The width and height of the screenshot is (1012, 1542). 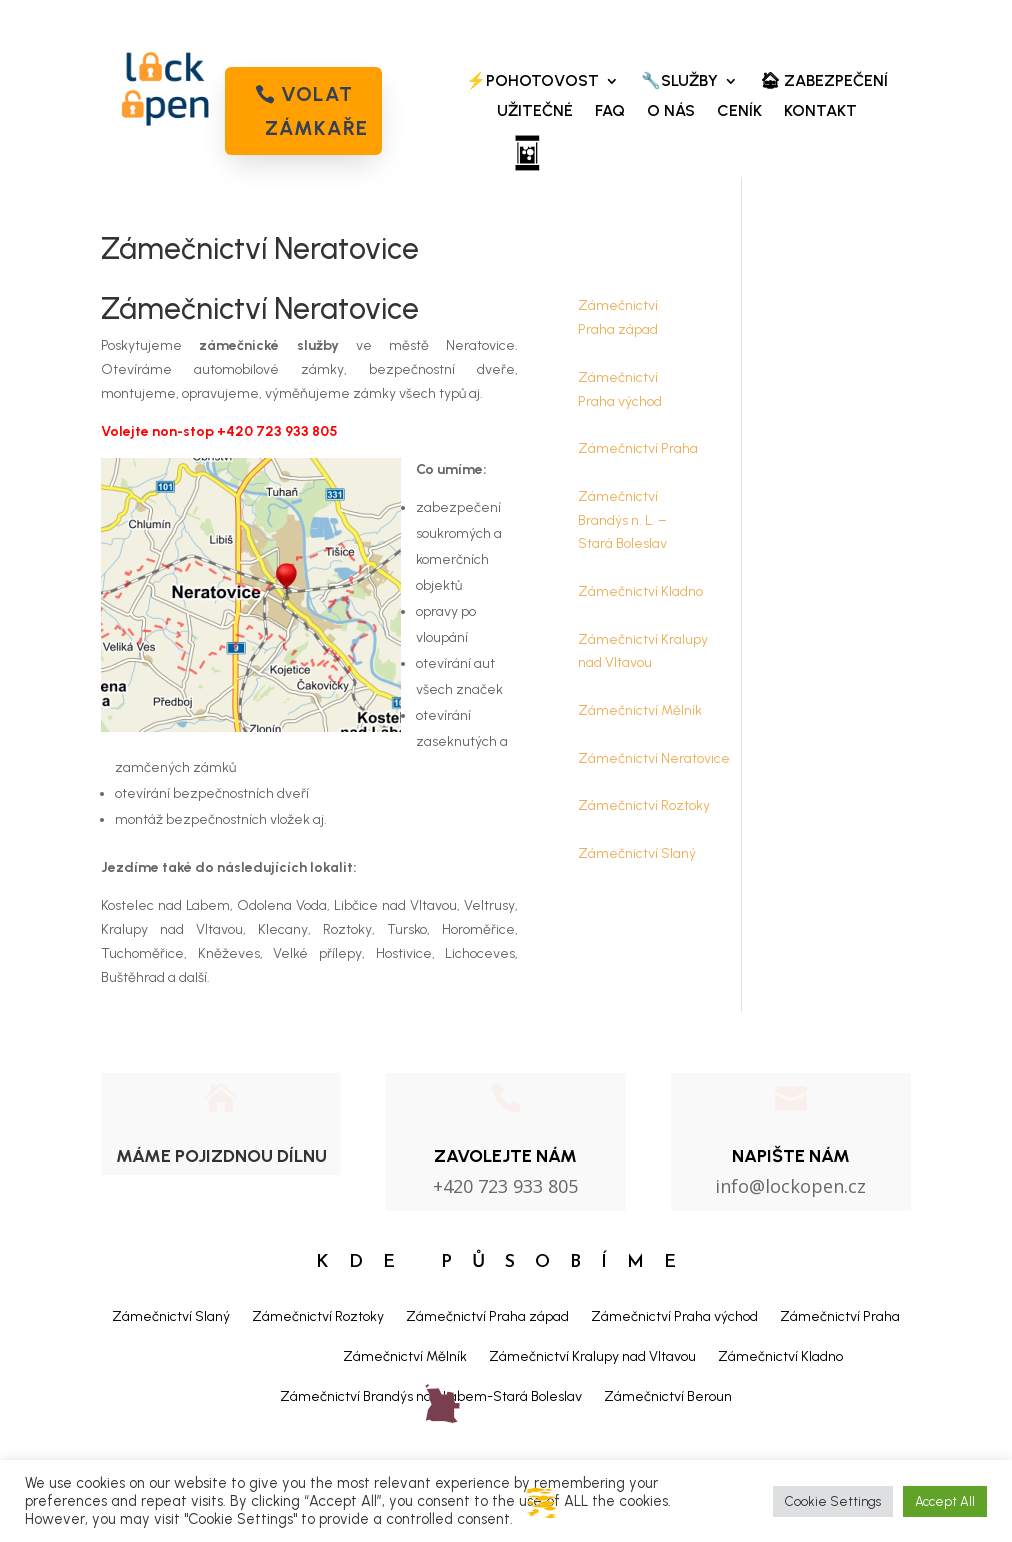 I want to click on view chemical storage or tank status, so click(x=527, y=153).